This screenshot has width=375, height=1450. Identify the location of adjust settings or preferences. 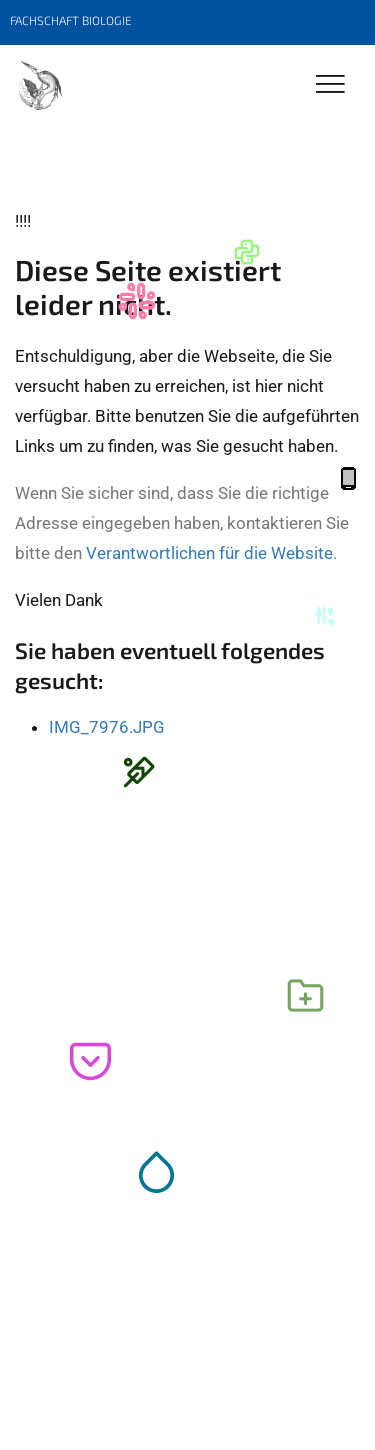
(324, 615).